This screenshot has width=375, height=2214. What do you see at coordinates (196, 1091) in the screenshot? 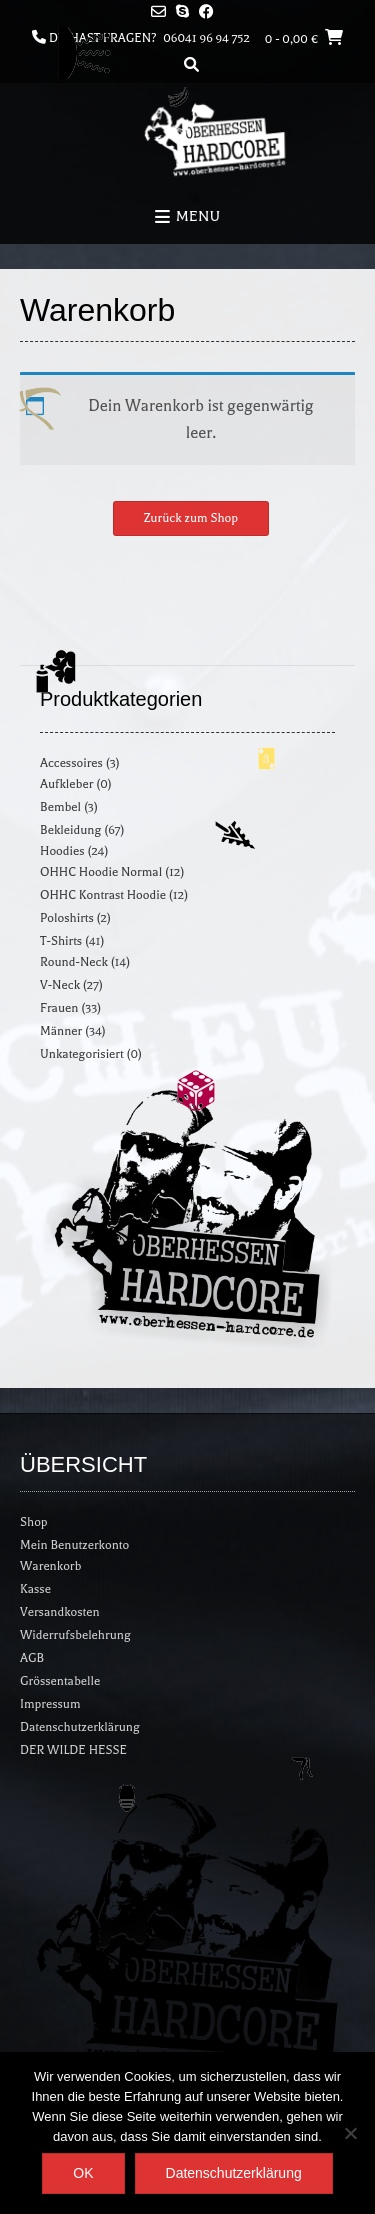
I see `roll the dice or randomize` at bounding box center [196, 1091].